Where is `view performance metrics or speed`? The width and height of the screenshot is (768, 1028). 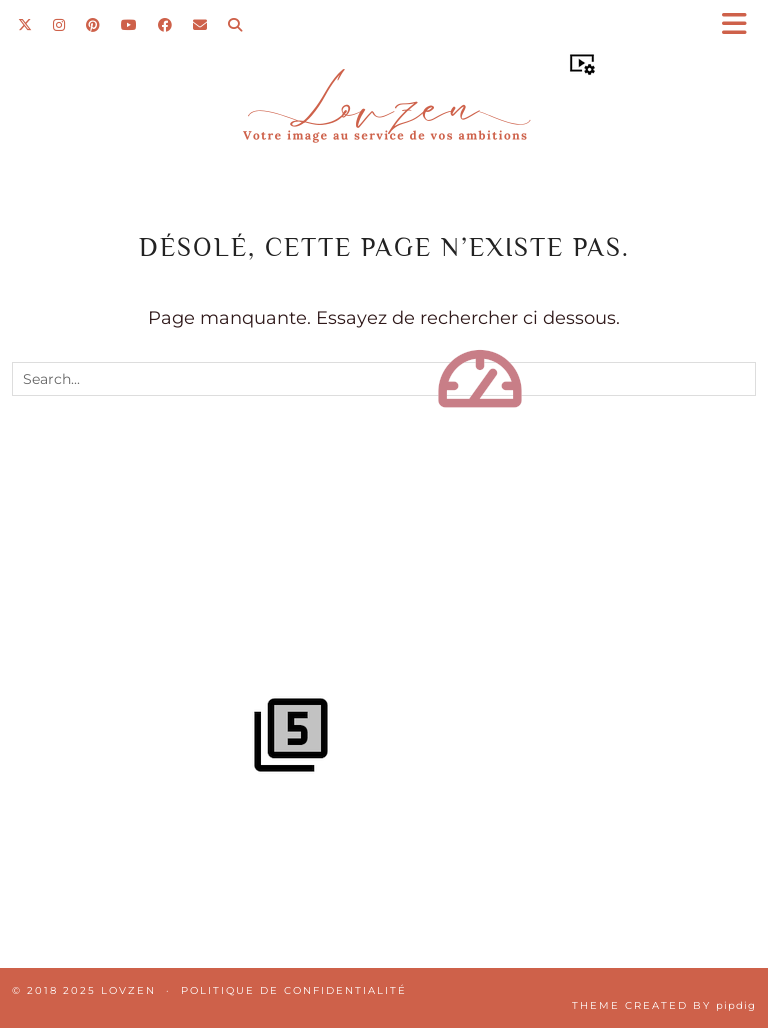
view performance metrics or speed is located at coordinates (480, 383).